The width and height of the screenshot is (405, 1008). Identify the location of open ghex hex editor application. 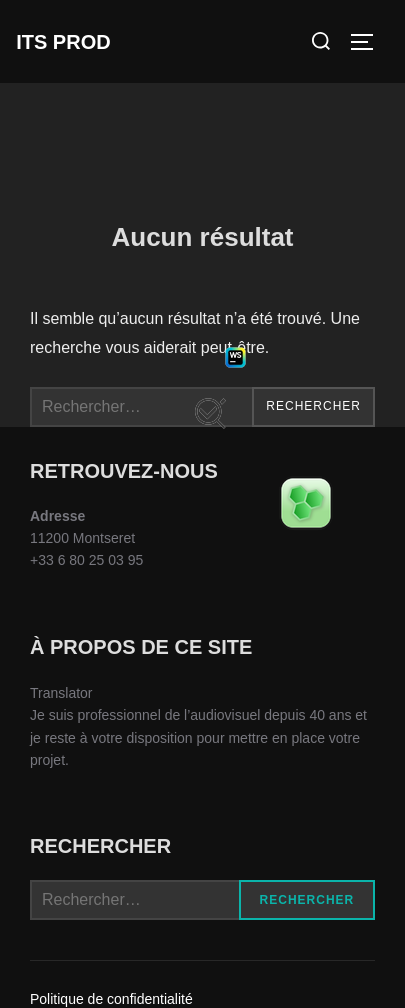
(306, 503).